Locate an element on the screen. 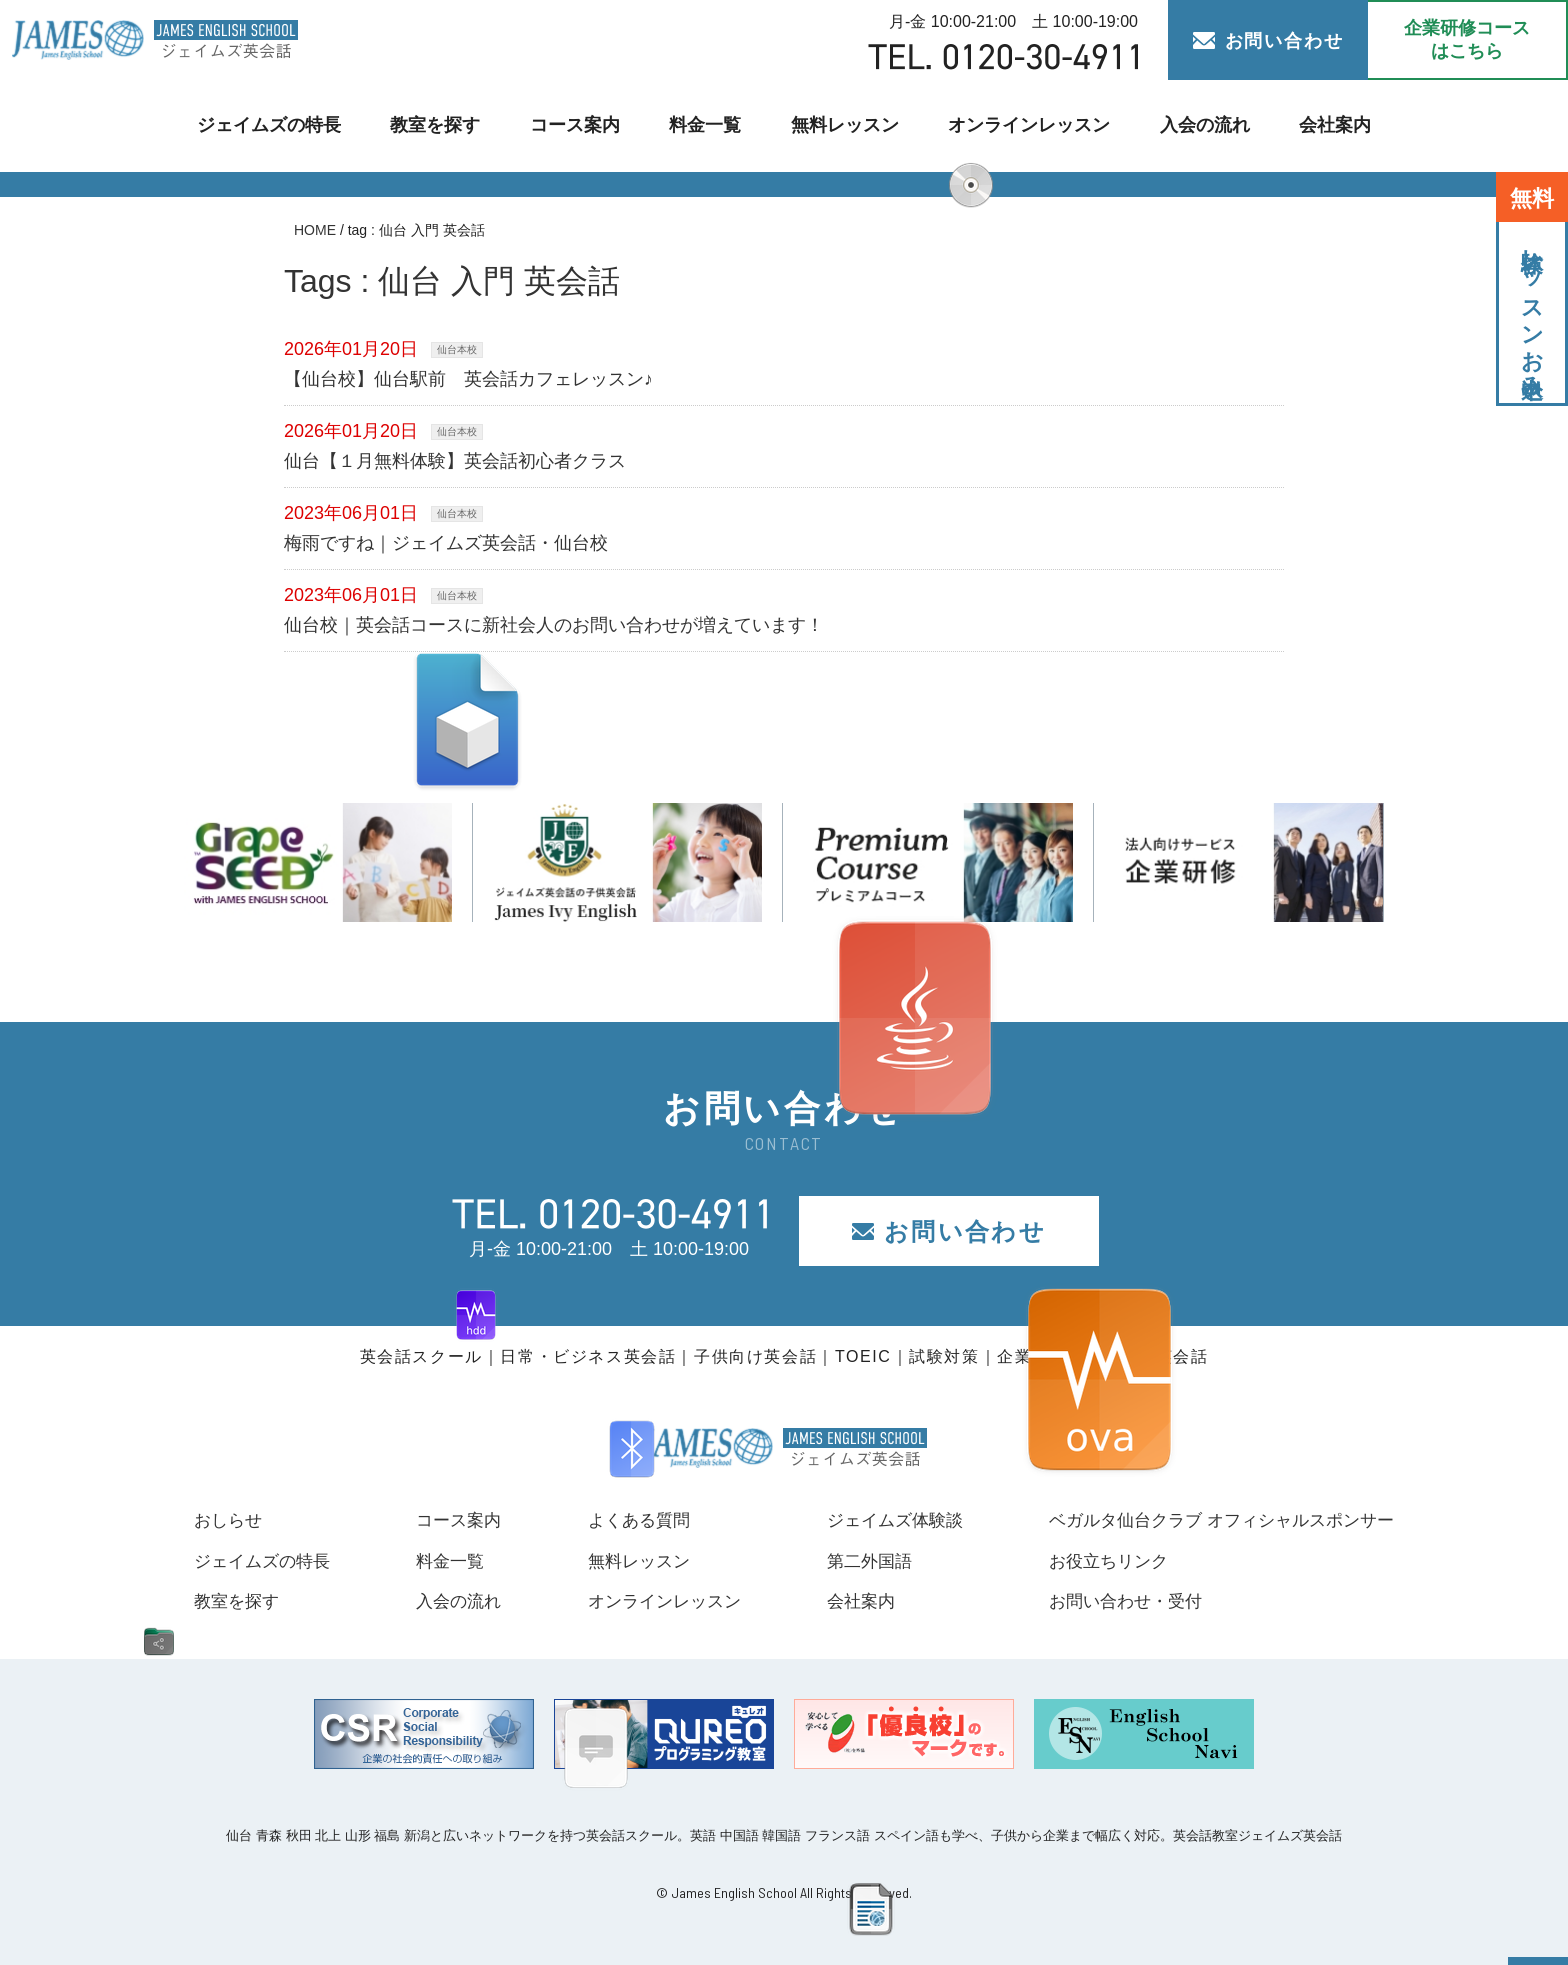 The height and width of the screenshot is (1965, 1568). a SAMI subtitle or caption file is located at coordinates (596, 1748).